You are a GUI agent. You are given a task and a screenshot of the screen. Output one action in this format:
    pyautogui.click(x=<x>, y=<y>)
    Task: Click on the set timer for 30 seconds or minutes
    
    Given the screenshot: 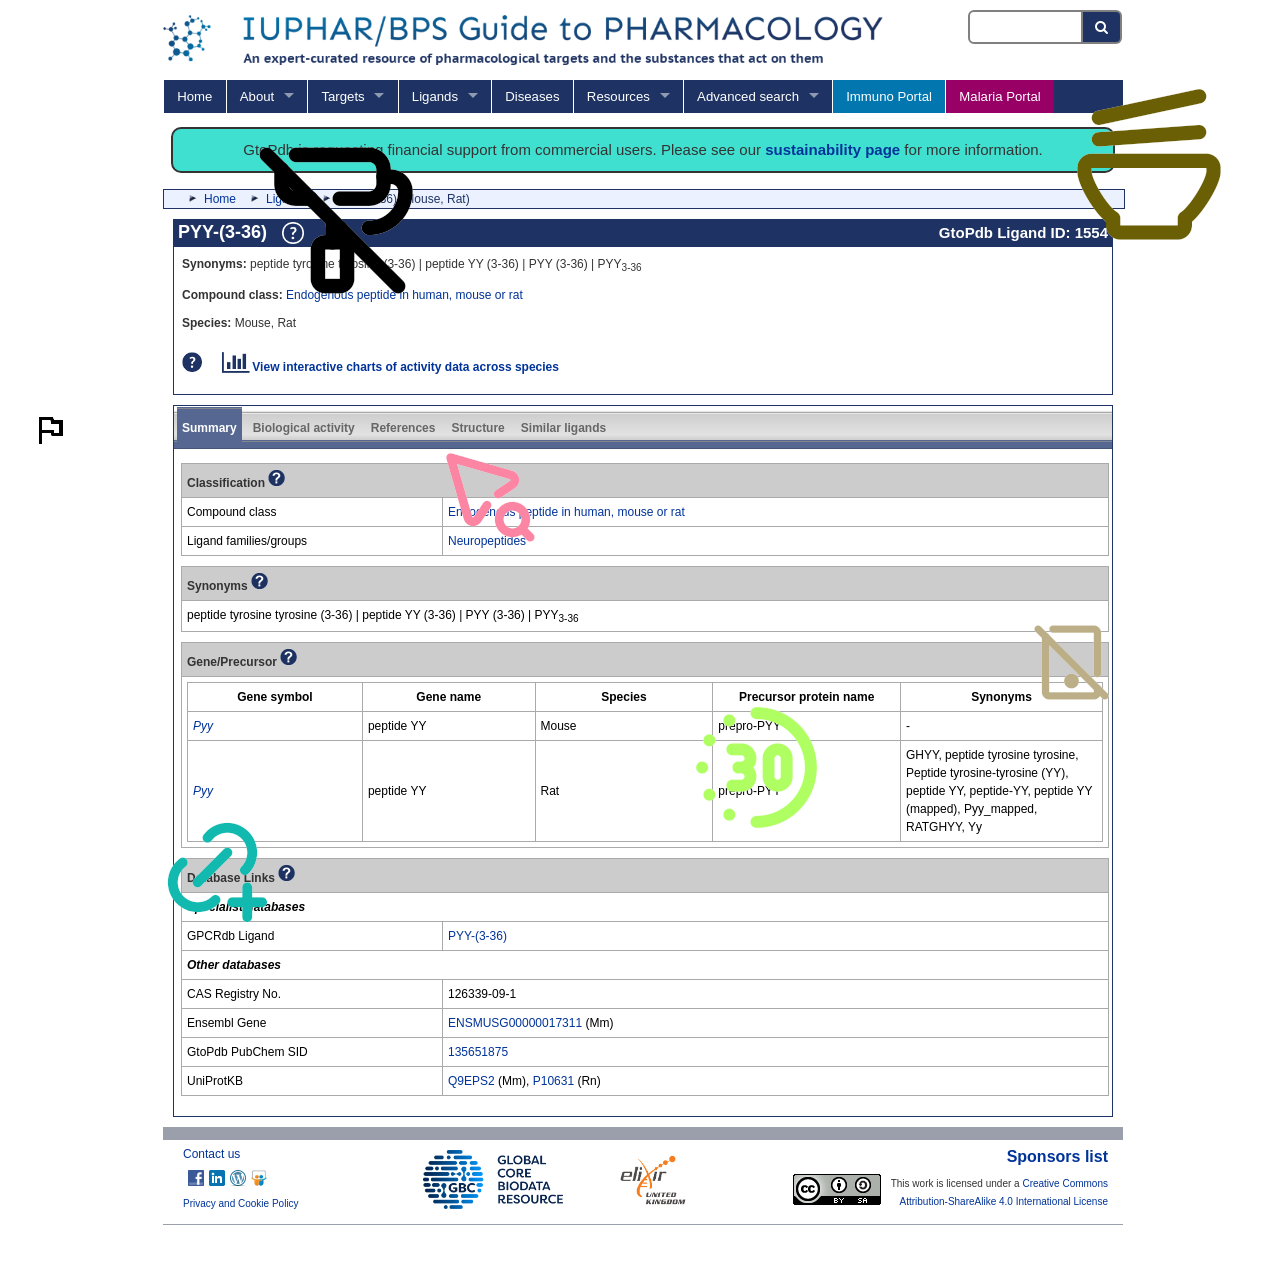 What is the action you would take?
    pyautogui.click(x=756, y=767)
    